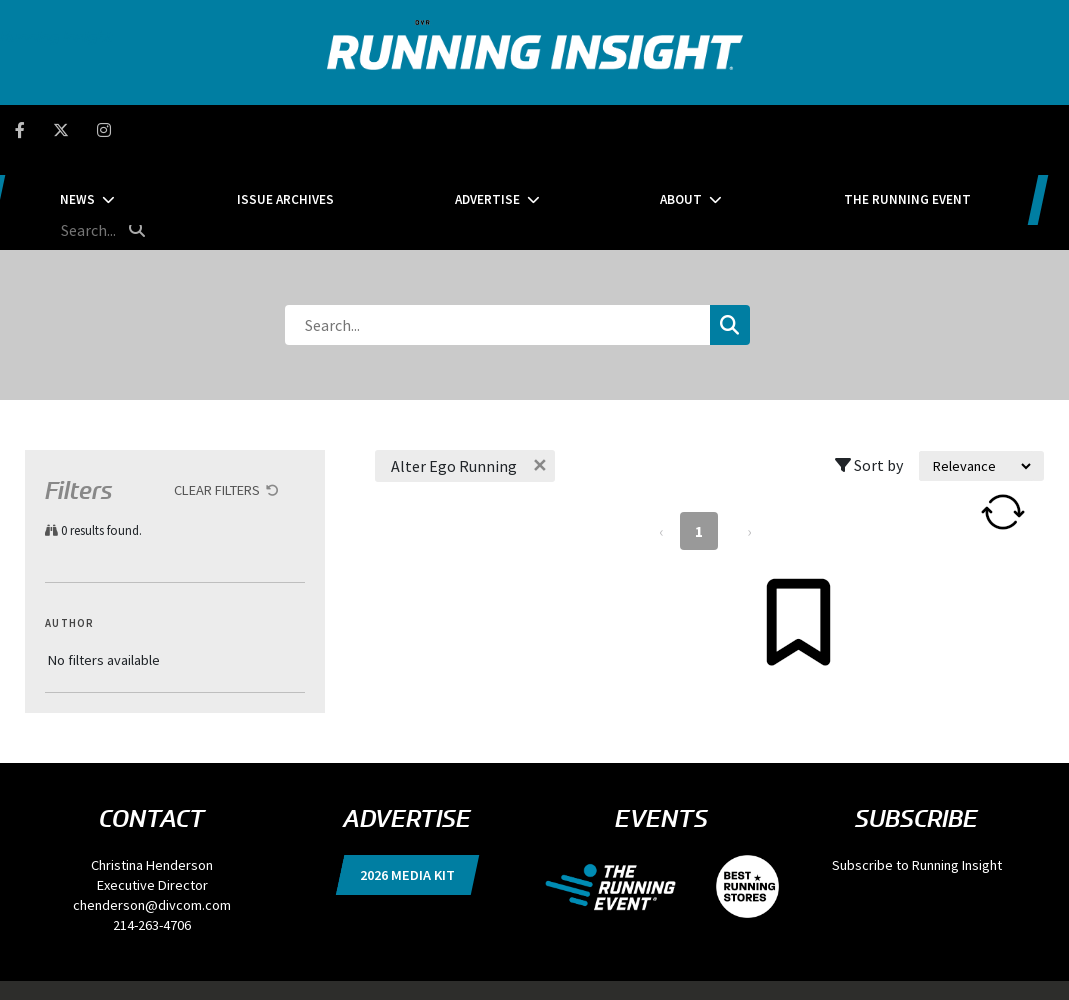 This screenshot has height=1000, width=1069. Describe the element at coordinates (1003, 512) in the screenshot. I see `sync data across devices` at that location.